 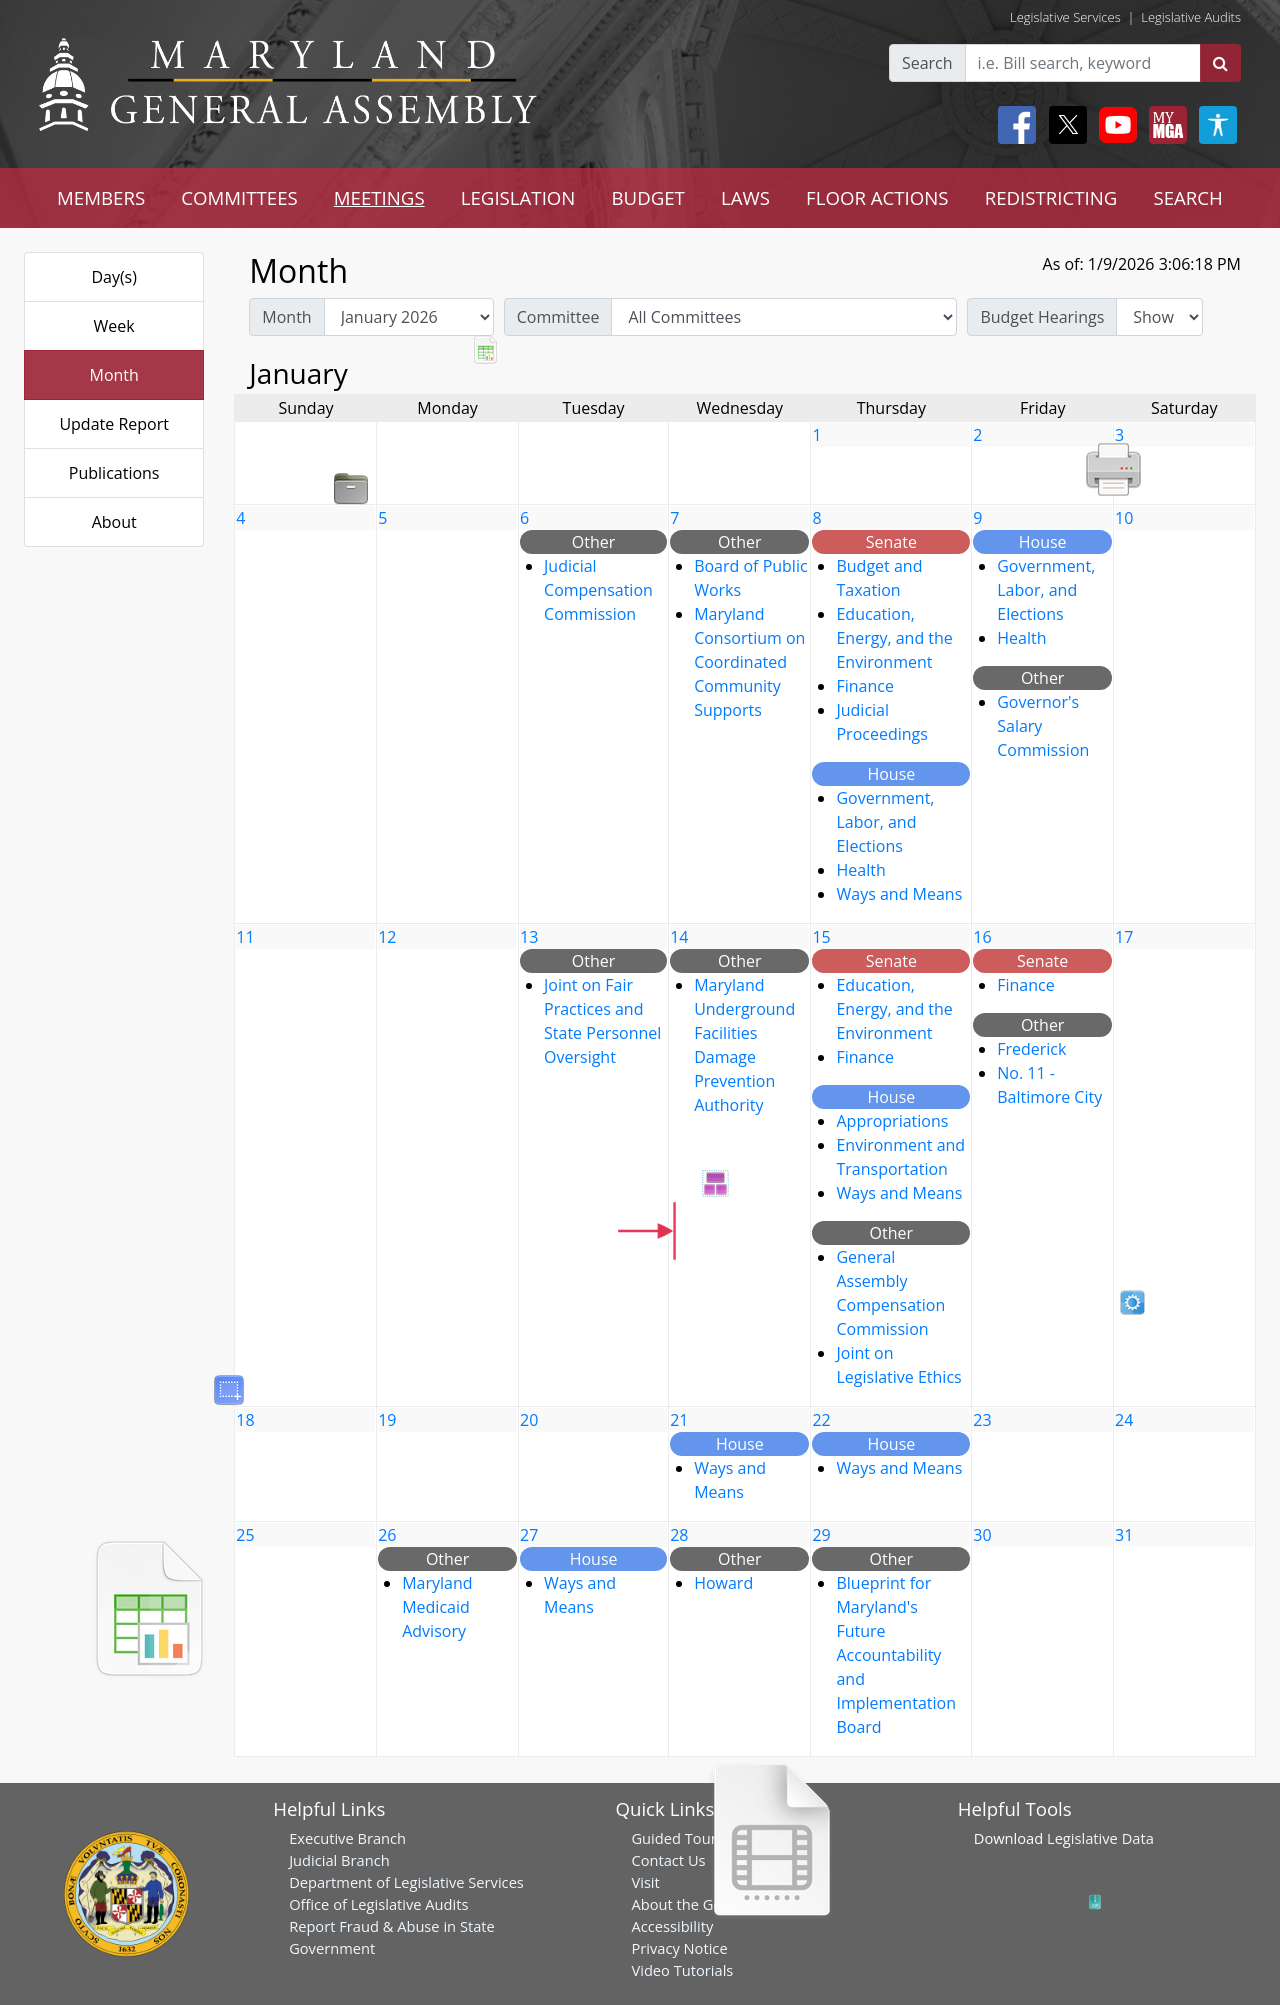 What do you see at coordinates (1095, 1902) in the screenshot?
I see `open or extract a compressed zip file` at bounding box center [1095, 1902].